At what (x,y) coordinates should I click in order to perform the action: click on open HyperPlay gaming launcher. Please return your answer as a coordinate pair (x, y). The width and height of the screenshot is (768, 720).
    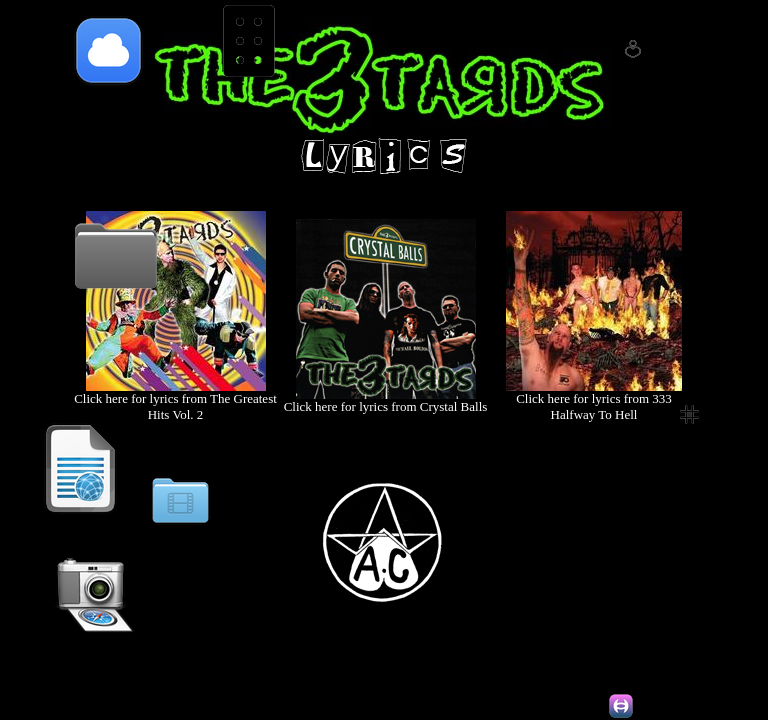
    Looking at the image, I should click on (621, 706).